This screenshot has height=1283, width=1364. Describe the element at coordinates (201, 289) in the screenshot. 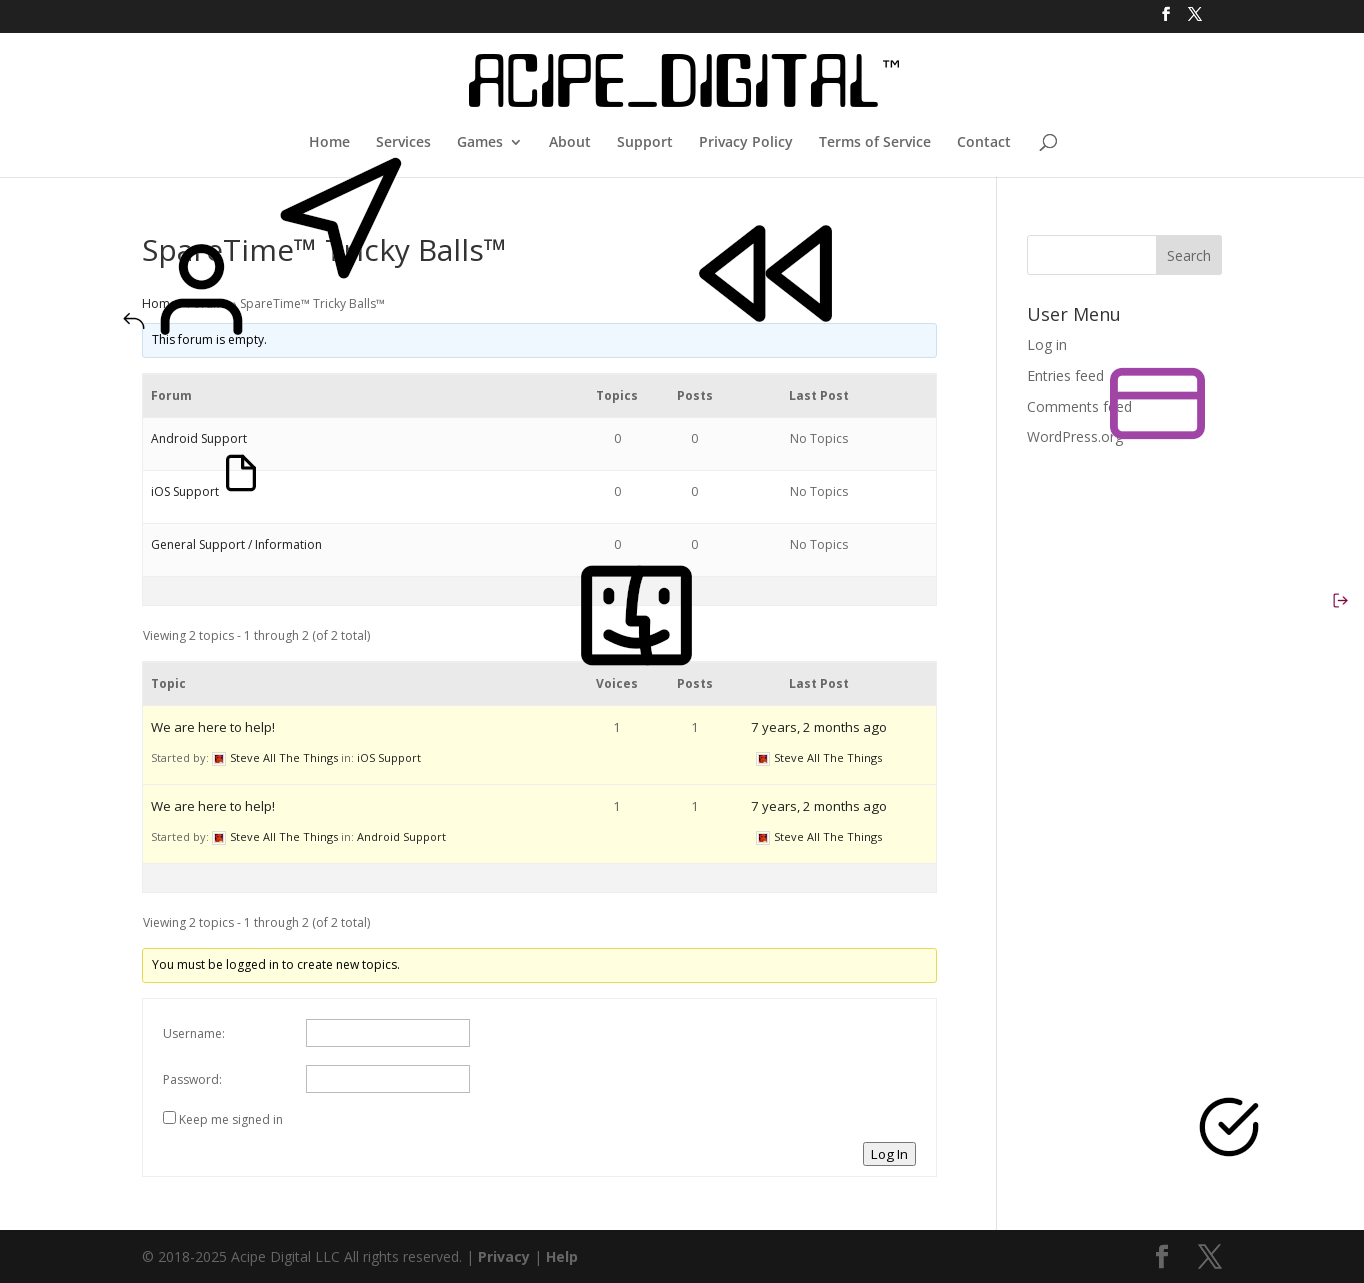

I see `view your profile` at that location.